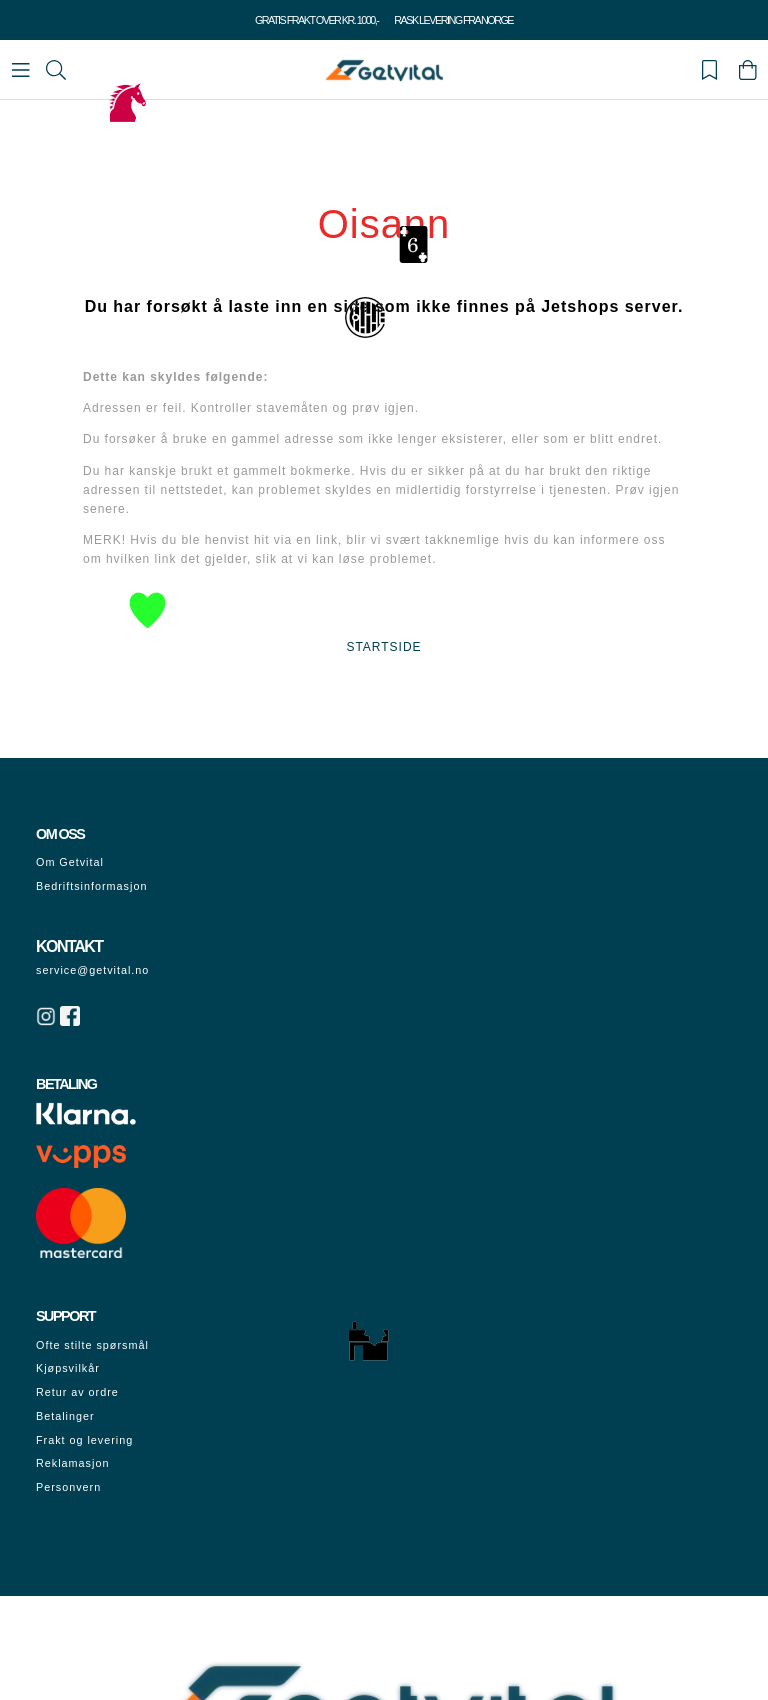 The height and width of the screenshot is (1700, 768). I want to click on six of clubs playing card, so click(413, 244).